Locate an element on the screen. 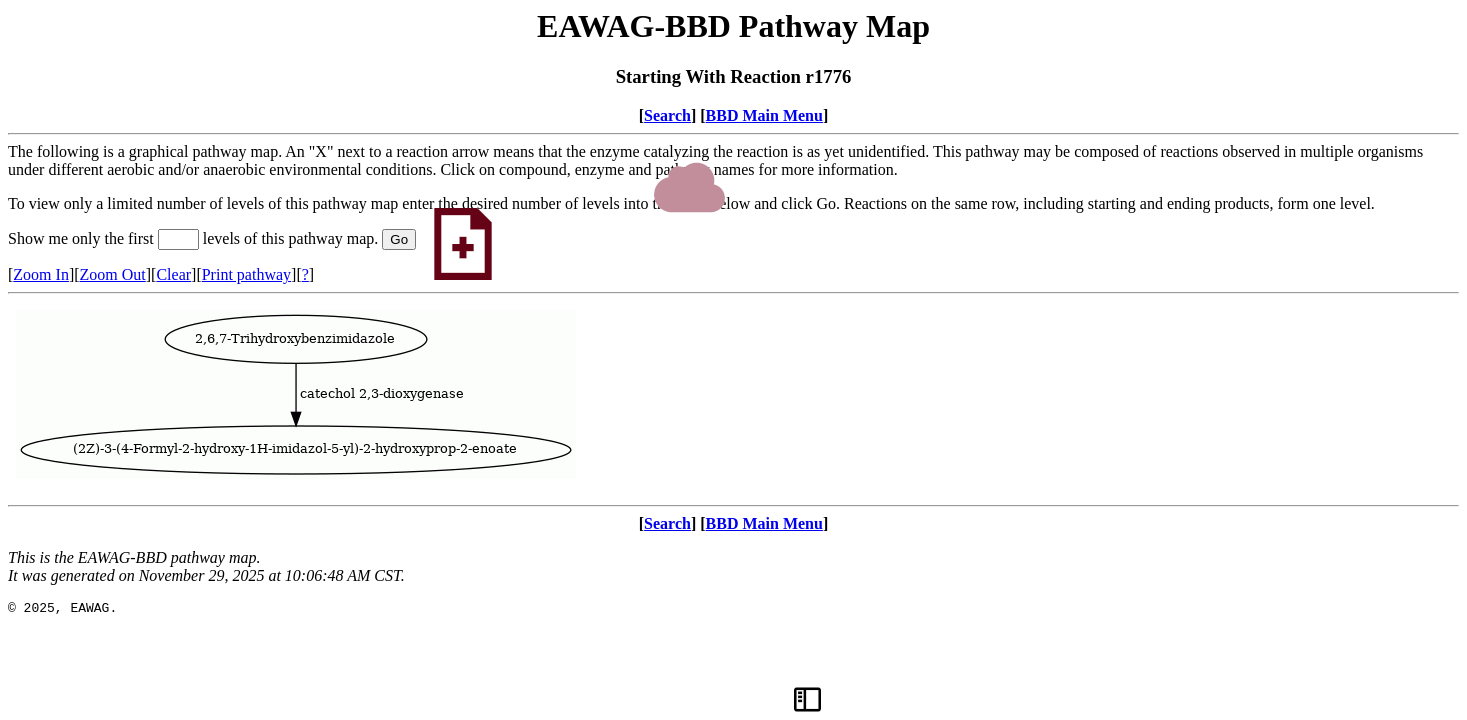 Image resolution: width=1467 pixels, height=720 pixels. show sidebar navigation panel is located at coordinates (807, 699).